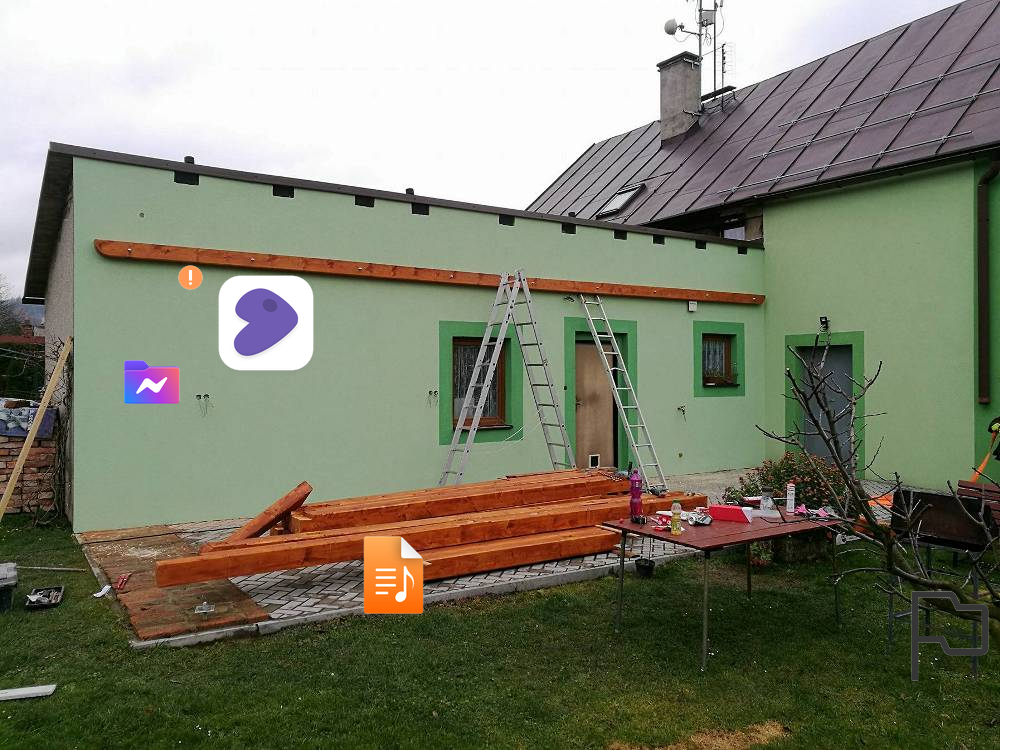 The width and height of the screenshot is (1024, 750). I want to click on open messenger downloads or files folder, so click(151, 383).